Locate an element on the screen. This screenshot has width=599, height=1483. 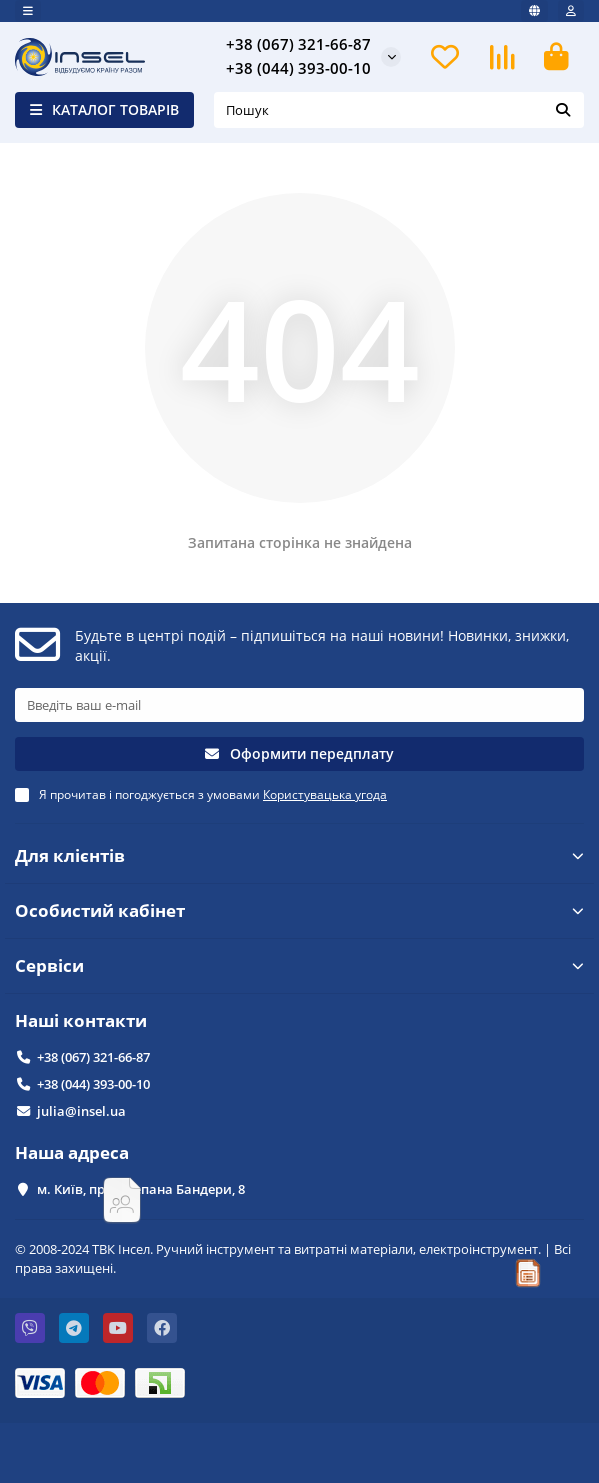
credits or attribution file is located at coordinates (122, 1200).